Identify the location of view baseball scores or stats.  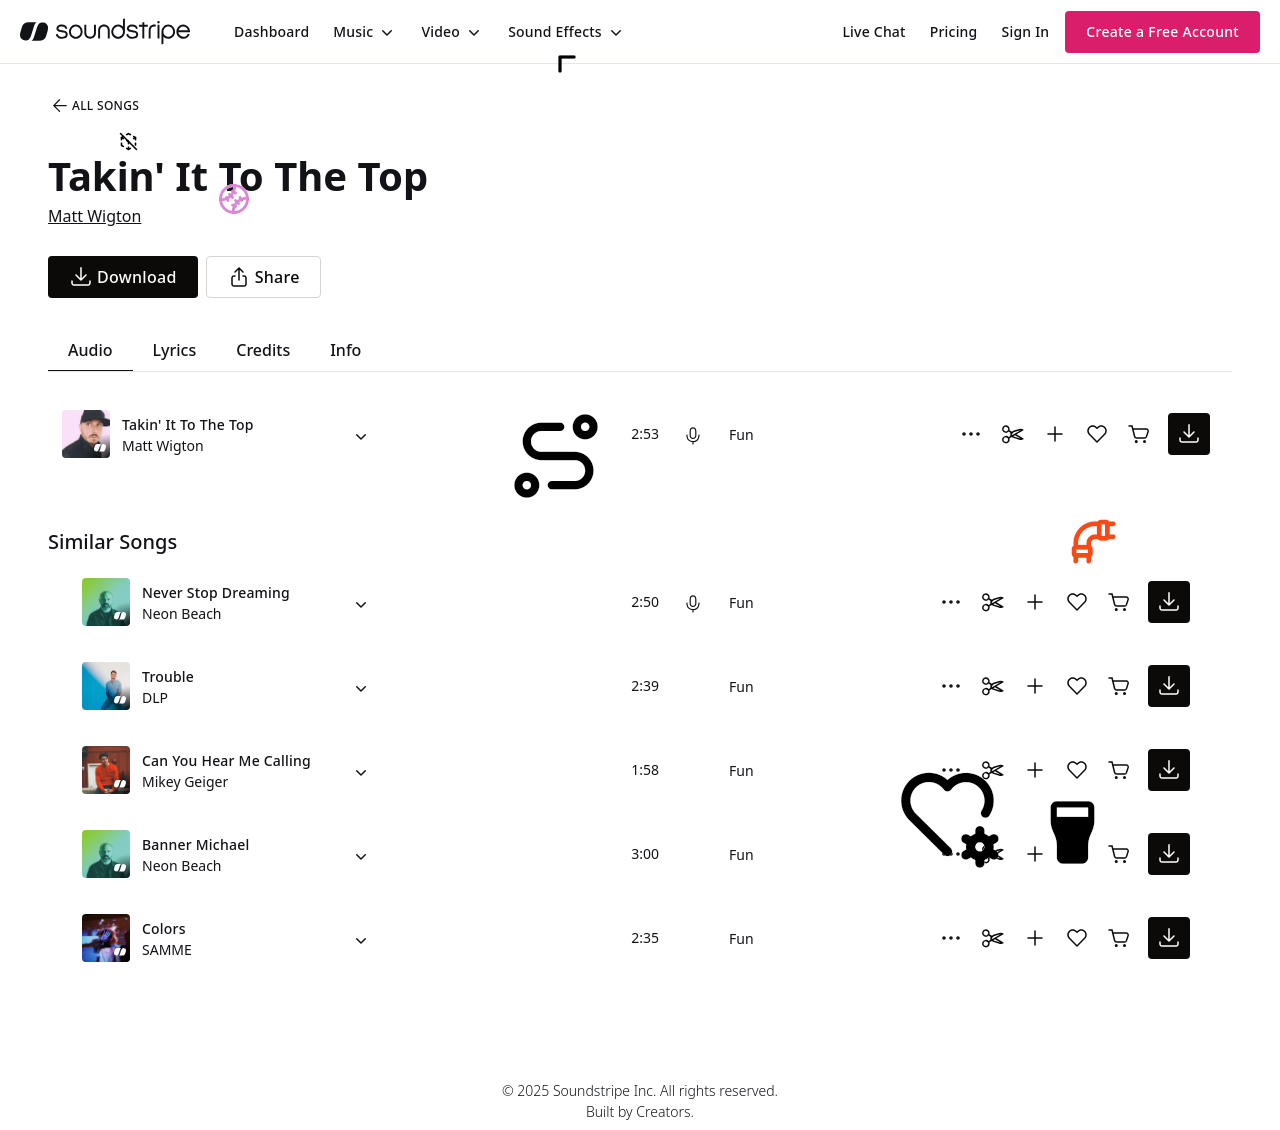
(234, 199).